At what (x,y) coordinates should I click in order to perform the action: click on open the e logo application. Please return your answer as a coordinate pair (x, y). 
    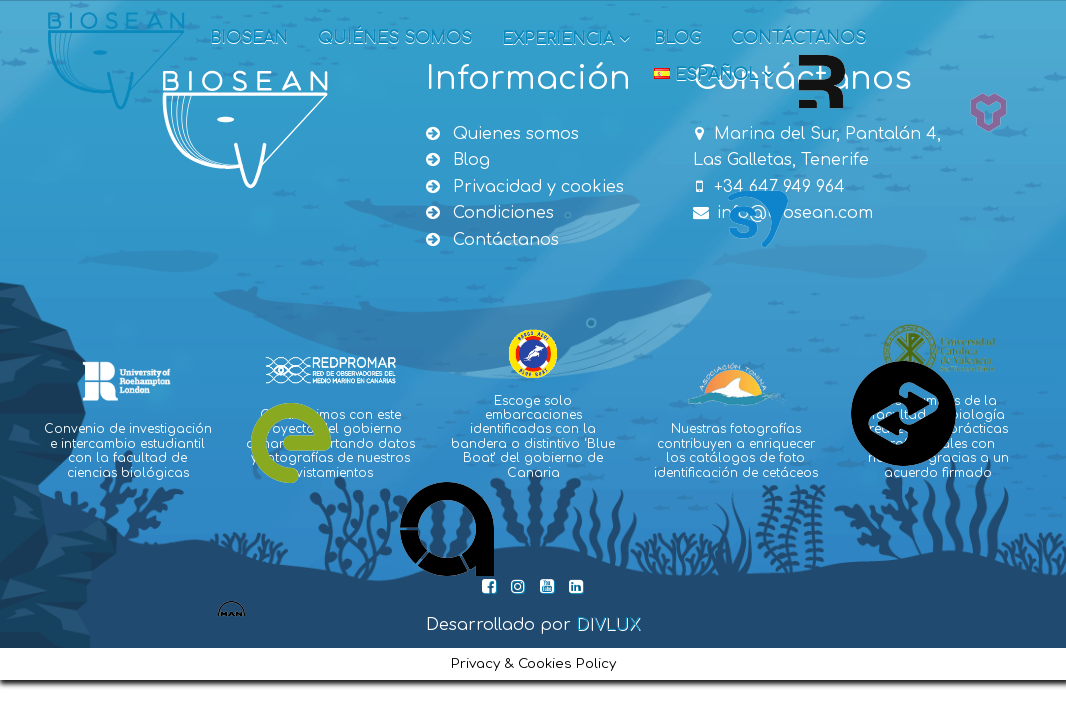
    Looking at the image, I should click on (291, 443).